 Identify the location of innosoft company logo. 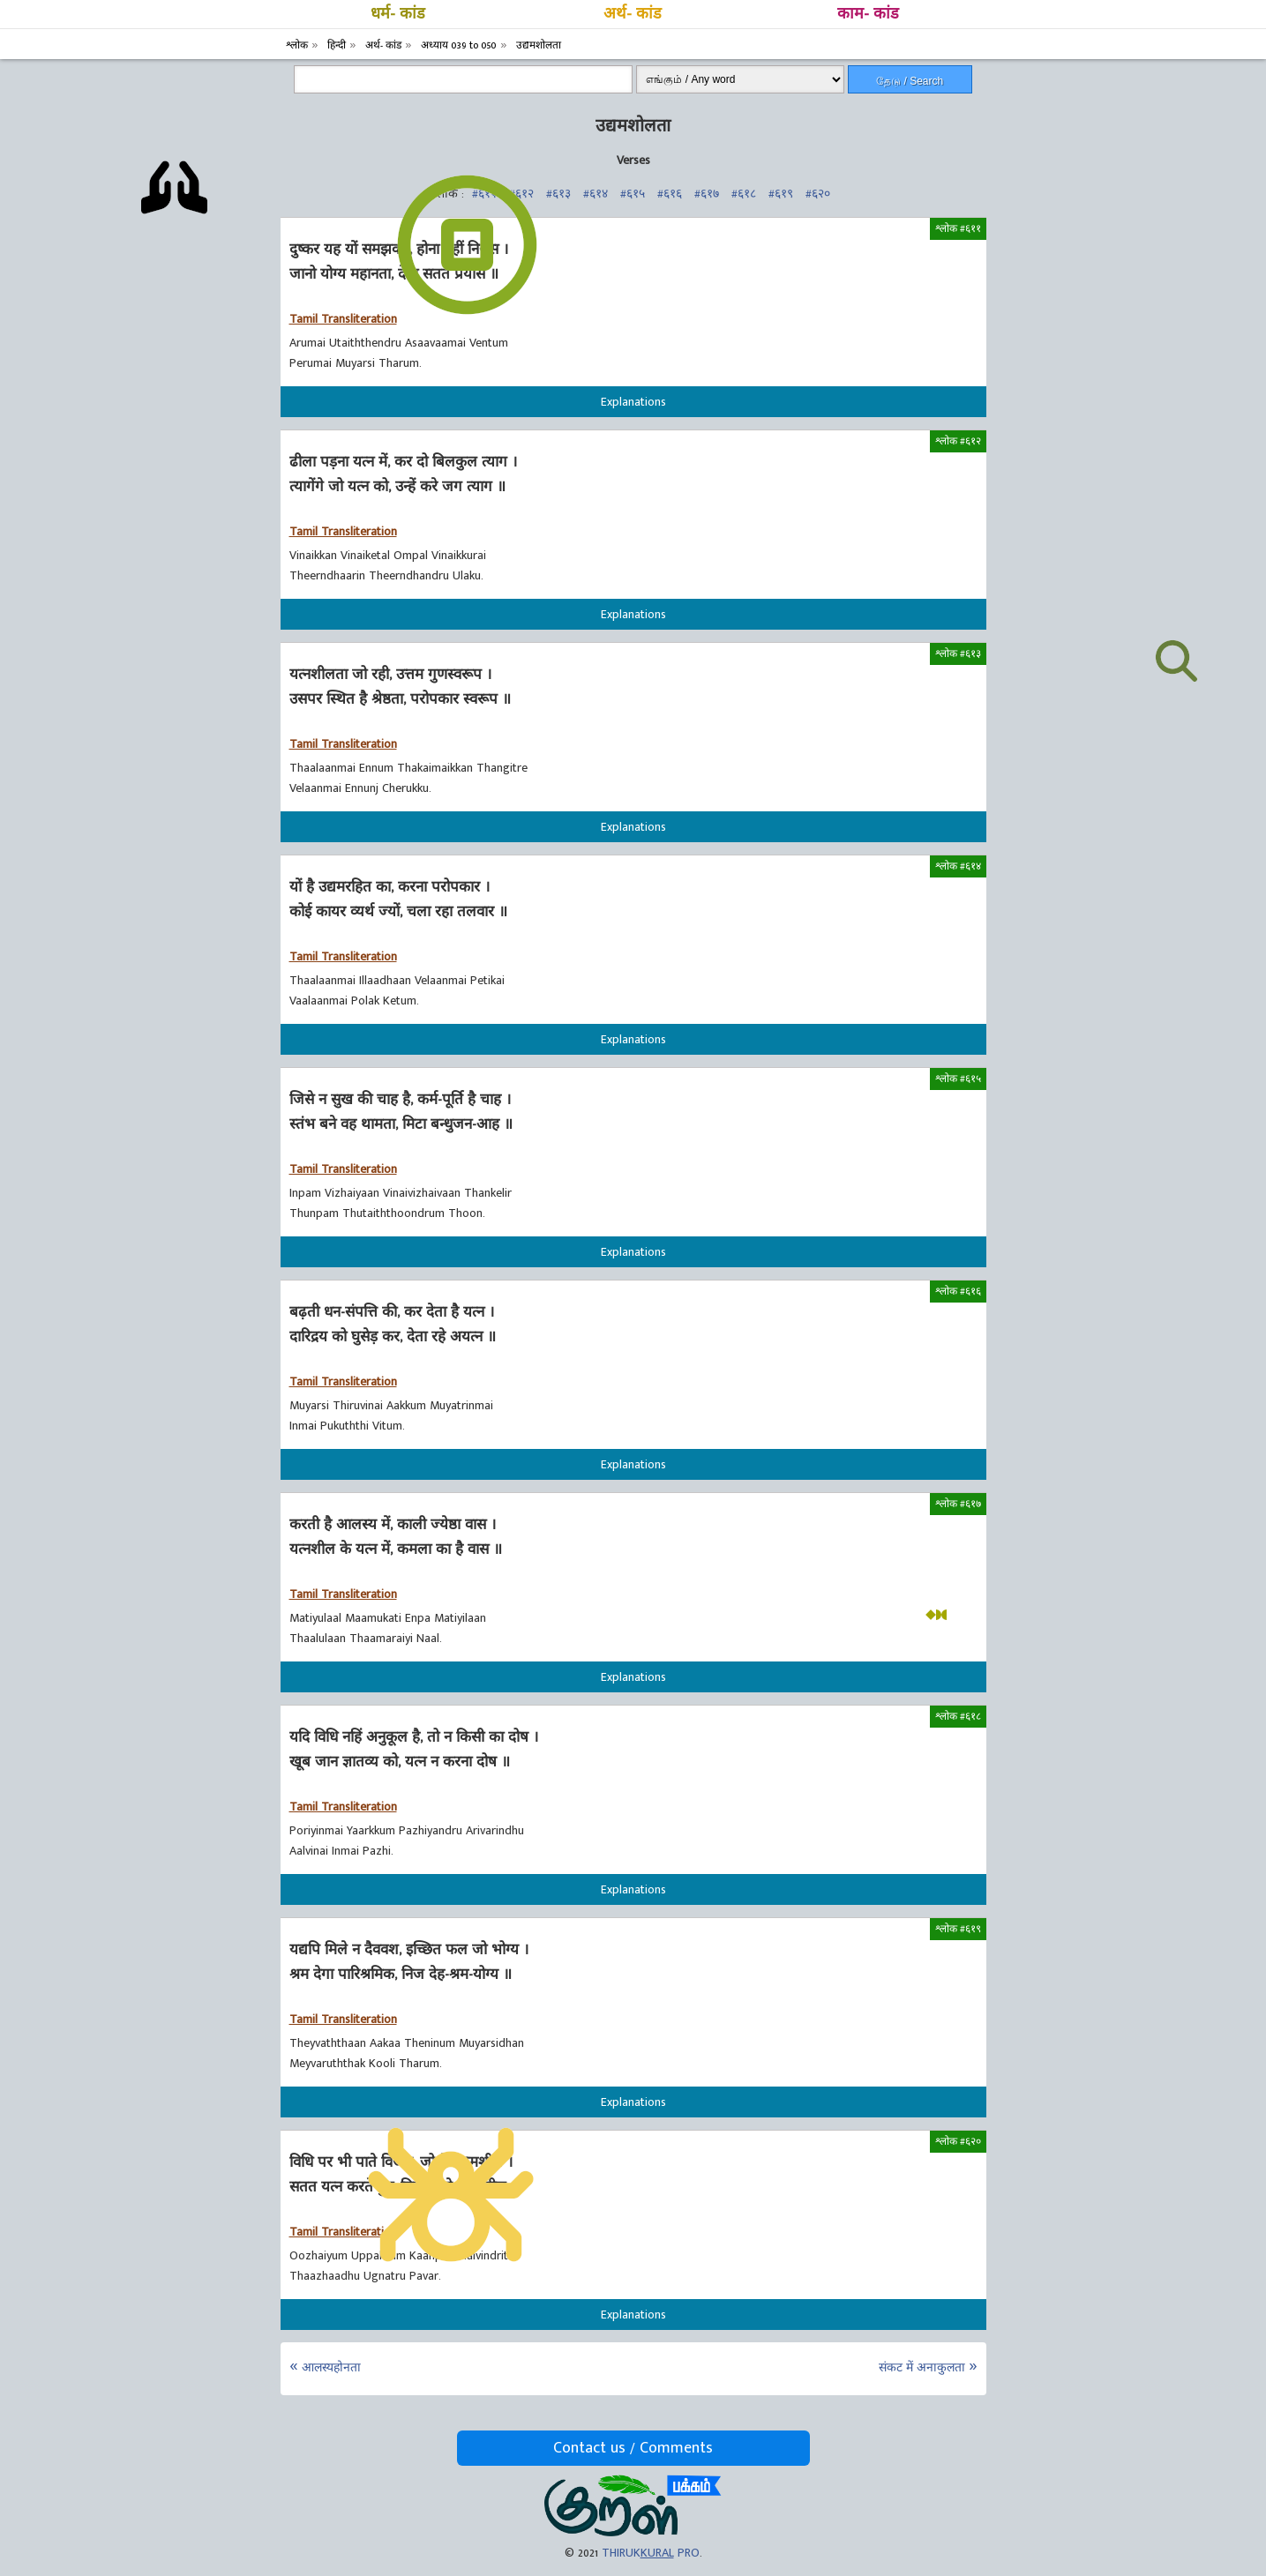
(936, 1615).